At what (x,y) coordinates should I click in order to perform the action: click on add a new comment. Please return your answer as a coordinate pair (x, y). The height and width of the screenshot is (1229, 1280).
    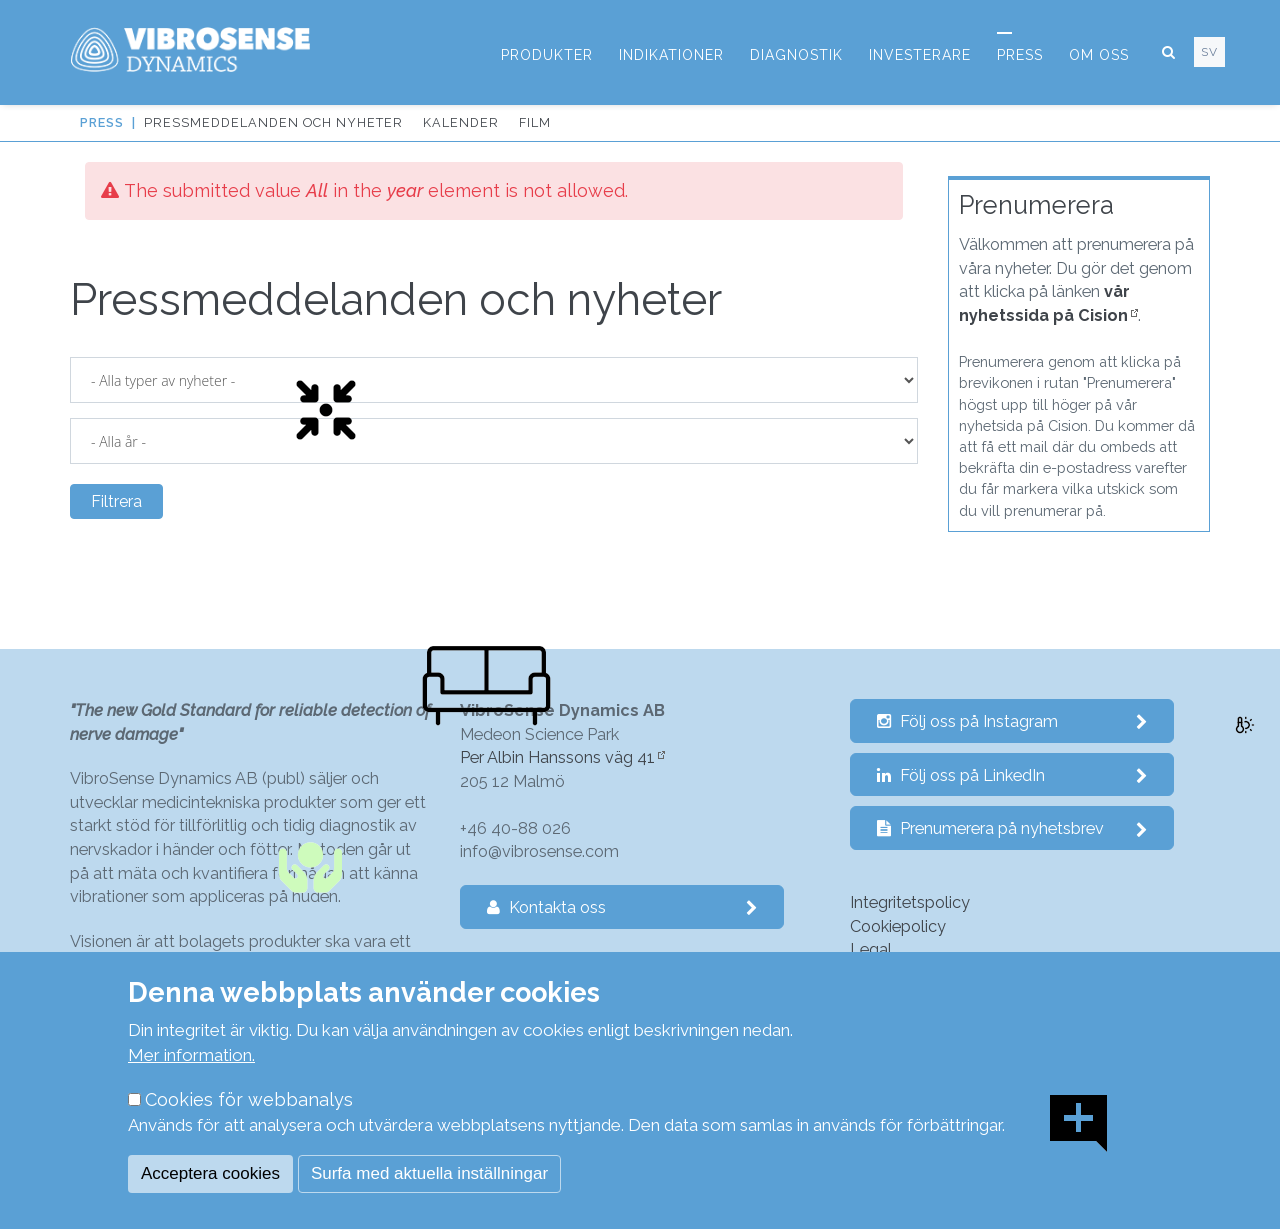
    Looking at the image, I should click on (1078, 1123).